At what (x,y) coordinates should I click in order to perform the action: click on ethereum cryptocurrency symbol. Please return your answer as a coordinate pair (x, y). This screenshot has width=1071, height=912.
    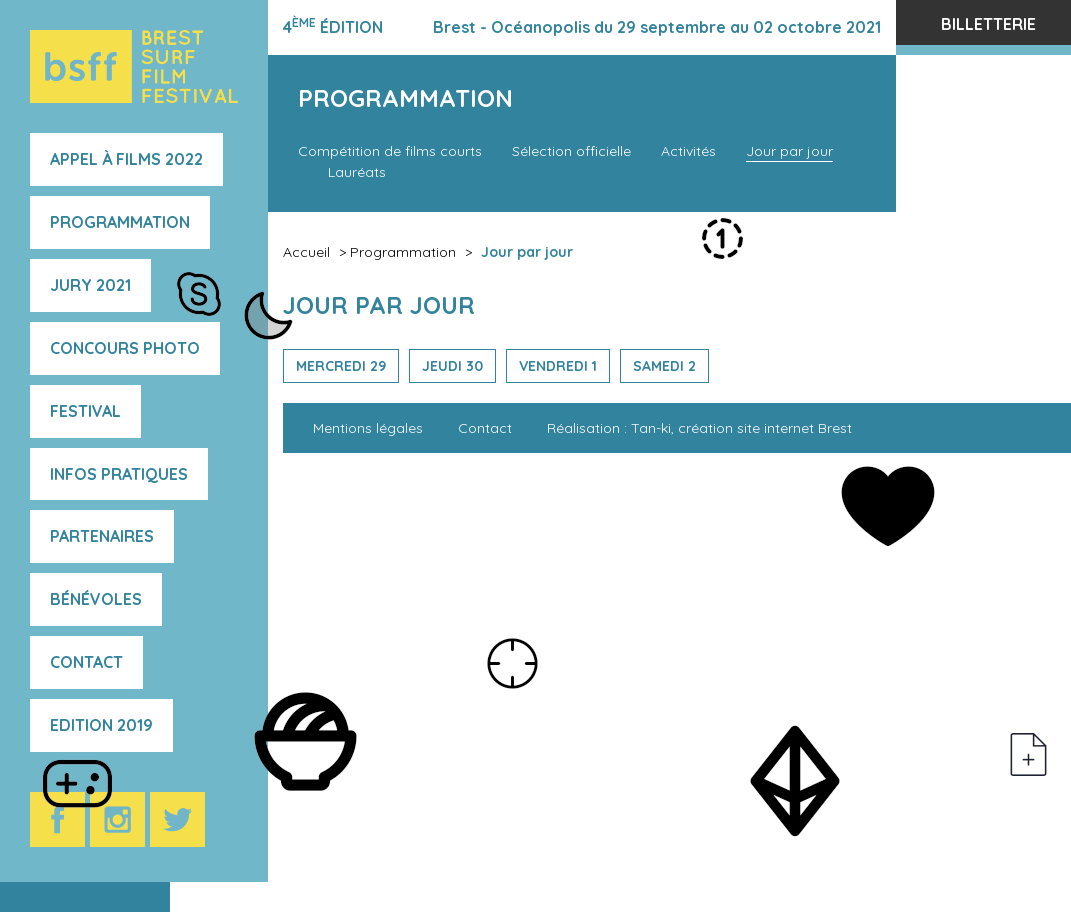
    Looking at the image, I should click on (795, 781).